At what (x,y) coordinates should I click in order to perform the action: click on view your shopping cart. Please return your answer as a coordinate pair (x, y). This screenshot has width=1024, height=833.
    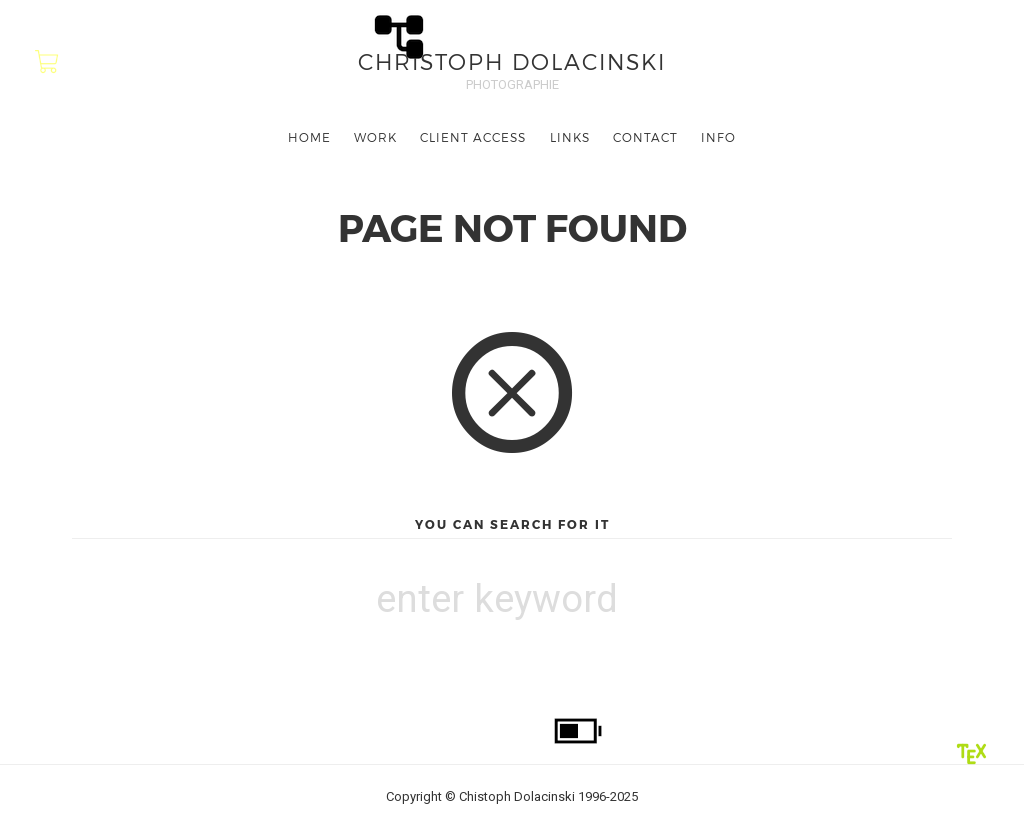
    Looking at the image, I should click on (47, 62).